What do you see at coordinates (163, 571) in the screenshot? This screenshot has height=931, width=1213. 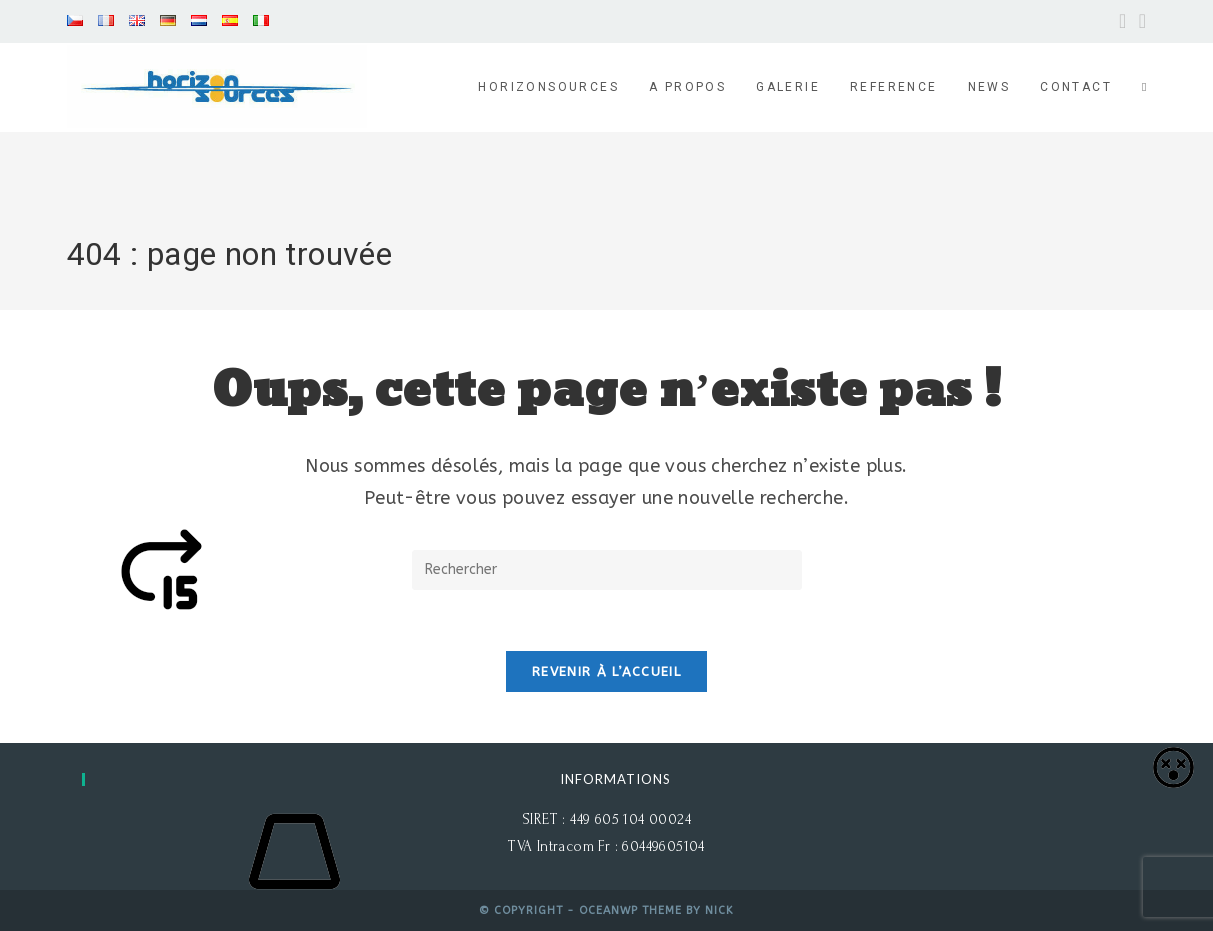 I see `skip forward 15 seconds` at bounding box center [163, 571].